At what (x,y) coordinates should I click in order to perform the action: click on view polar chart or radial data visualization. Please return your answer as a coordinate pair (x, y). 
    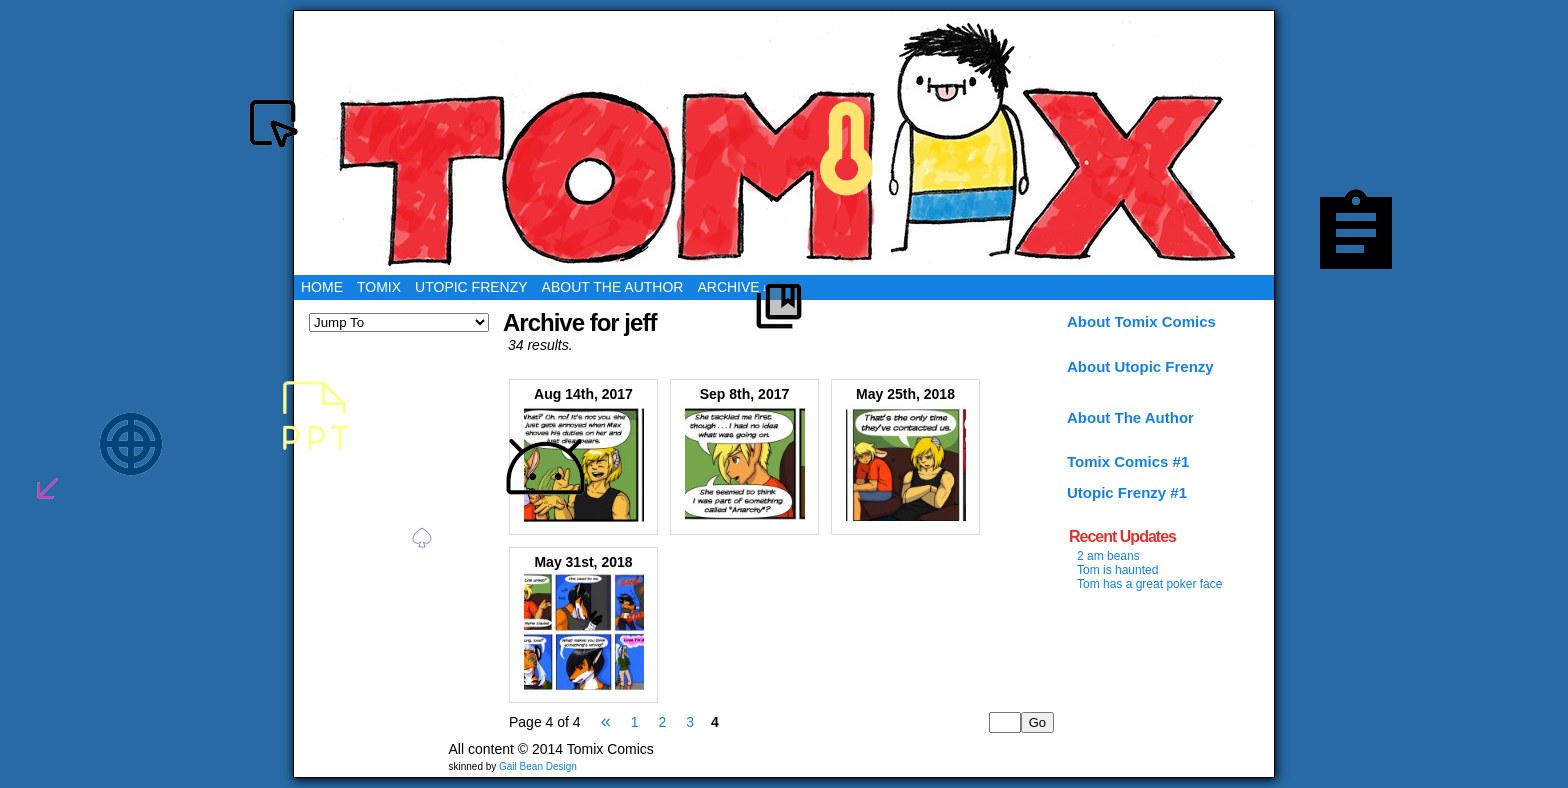
    Looking at the image, I should click on (131, 444).